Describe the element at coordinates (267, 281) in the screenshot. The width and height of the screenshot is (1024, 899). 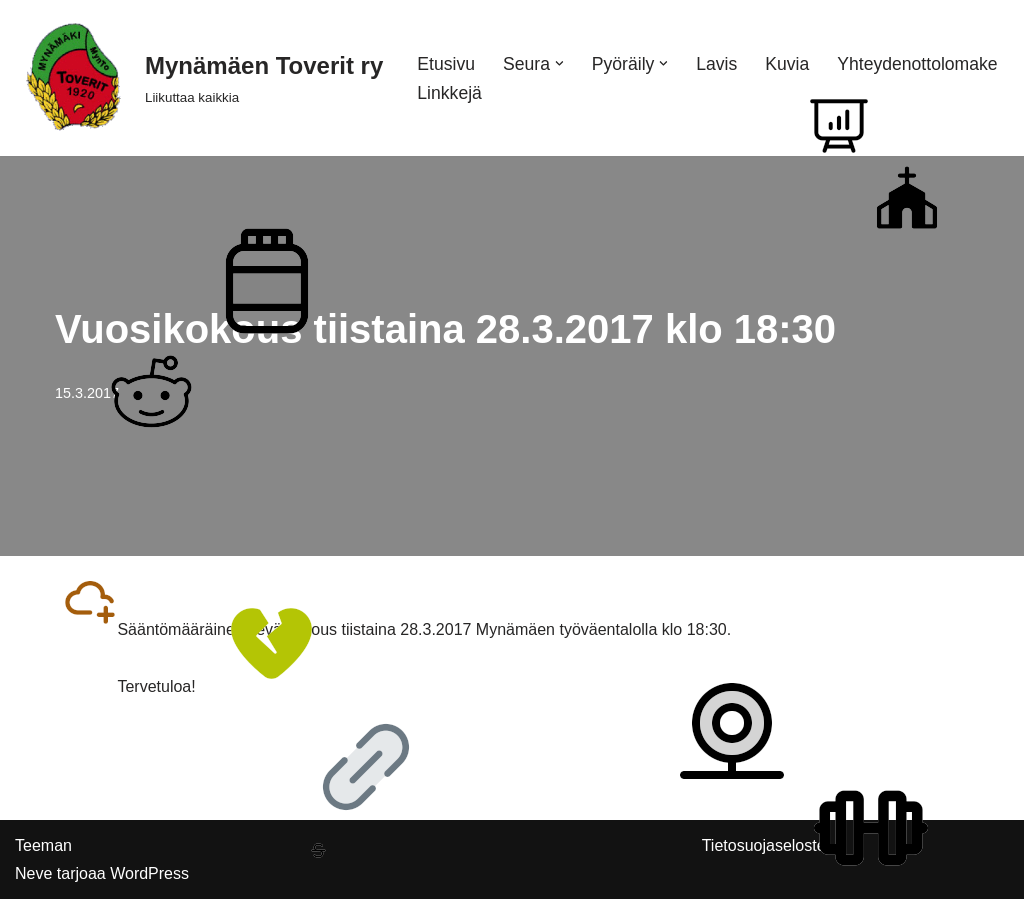
I see `view product or ingredient details` at that location.